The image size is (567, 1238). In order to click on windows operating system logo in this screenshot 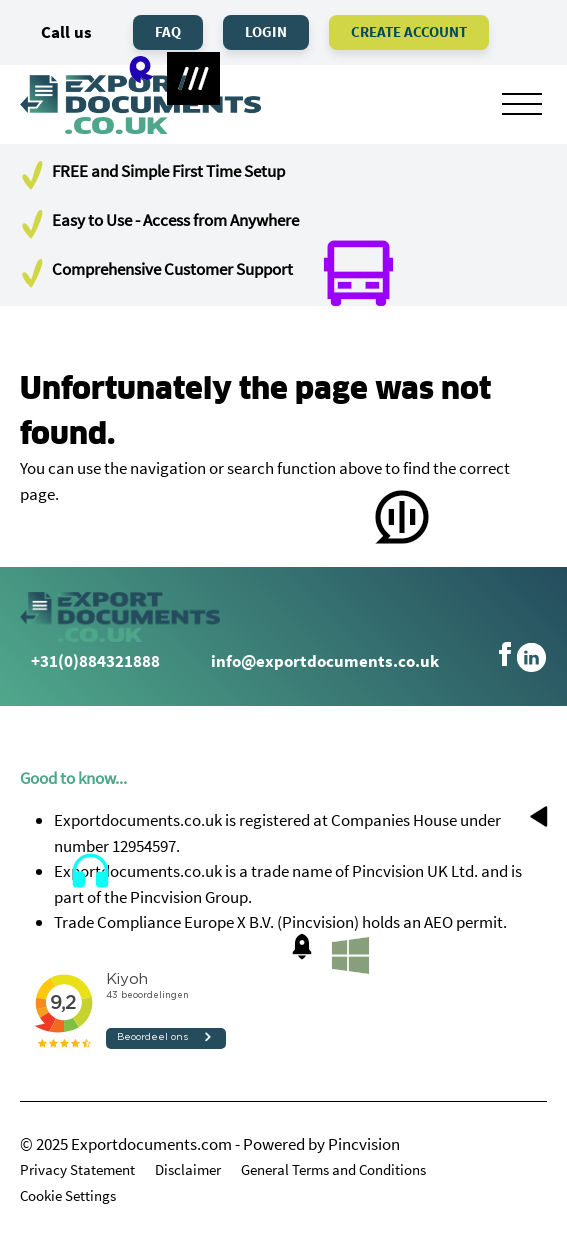, I will do `click(350, 955)`.